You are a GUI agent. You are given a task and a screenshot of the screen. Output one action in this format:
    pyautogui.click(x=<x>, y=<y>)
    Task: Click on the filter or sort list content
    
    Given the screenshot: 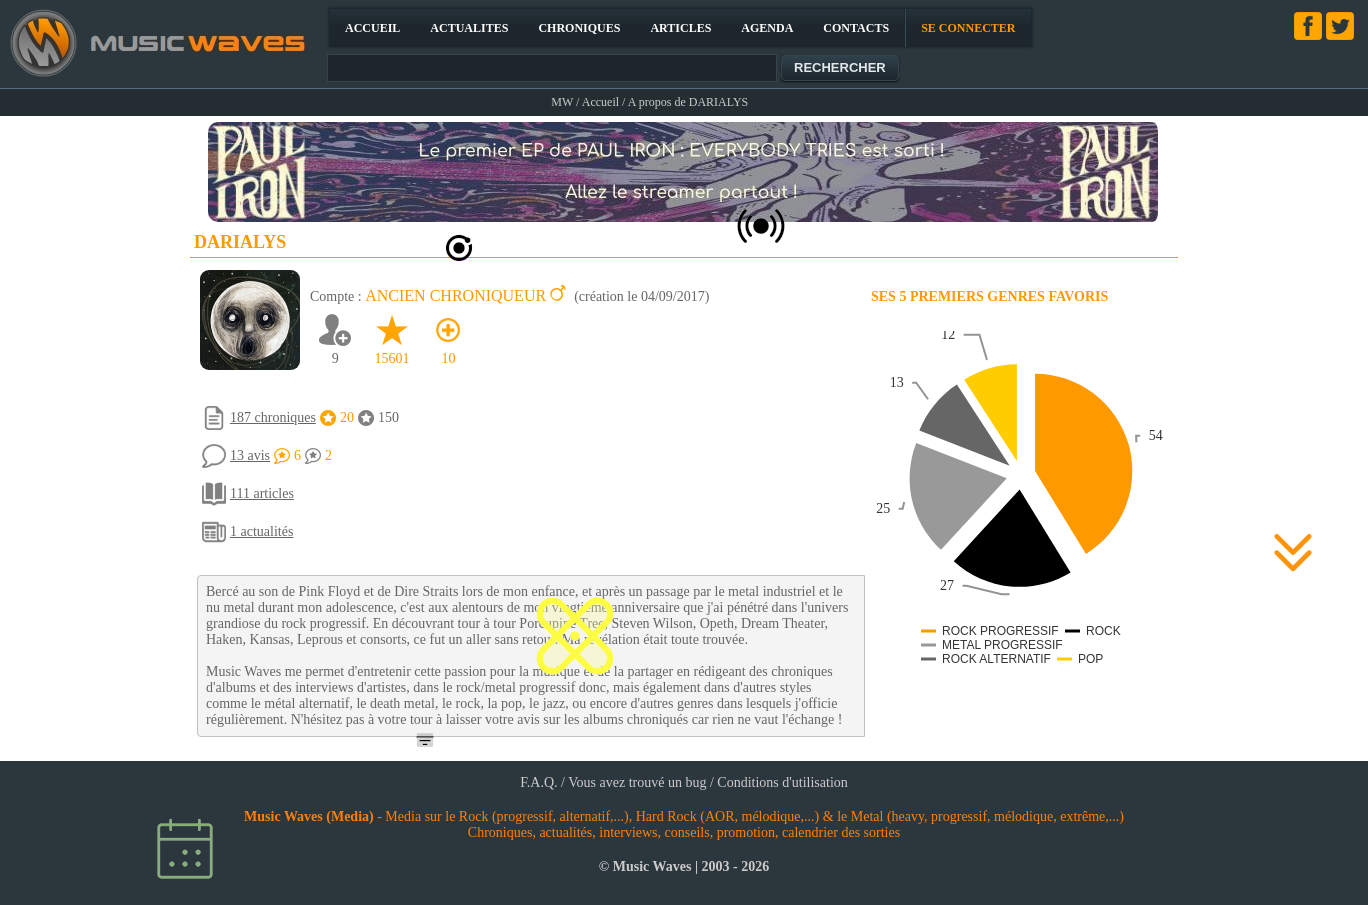 What is the action you would take?
    pyautogui.click(x=425, y=740)
    